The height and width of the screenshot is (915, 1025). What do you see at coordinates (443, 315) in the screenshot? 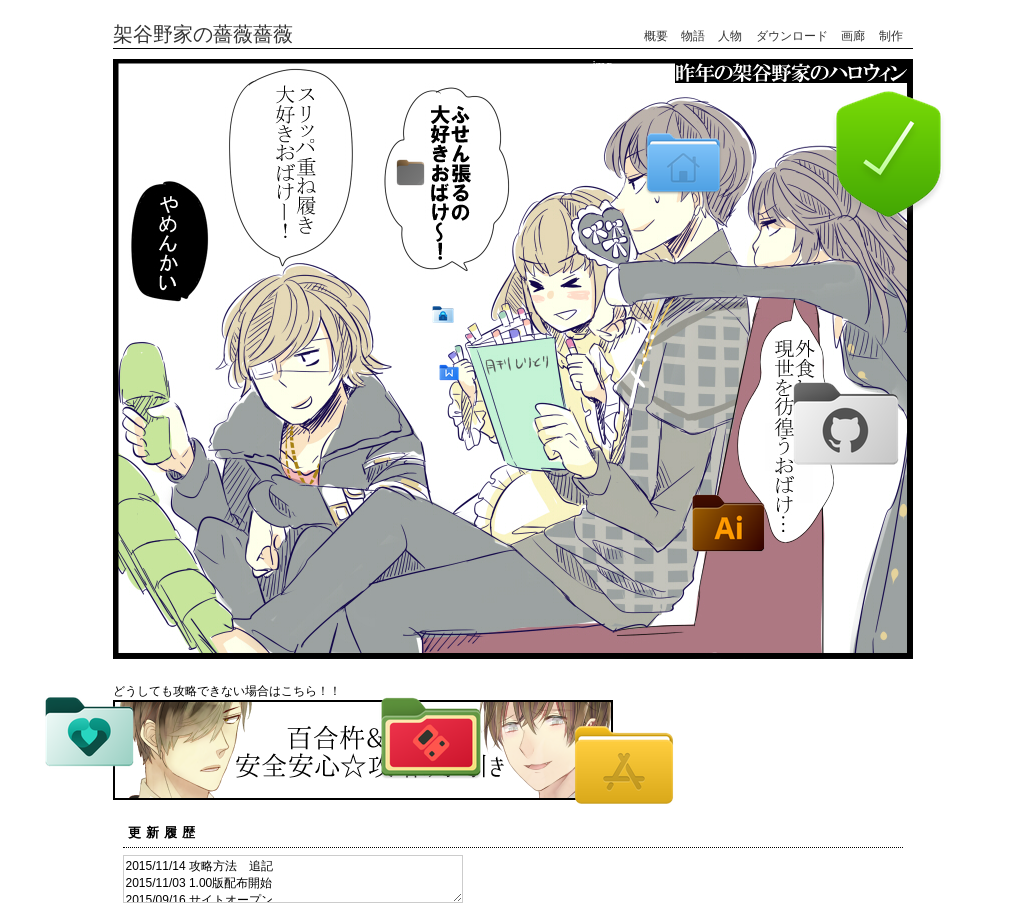
I see `access microsoft intune company portal managed files` at bounding box center [443, 315].